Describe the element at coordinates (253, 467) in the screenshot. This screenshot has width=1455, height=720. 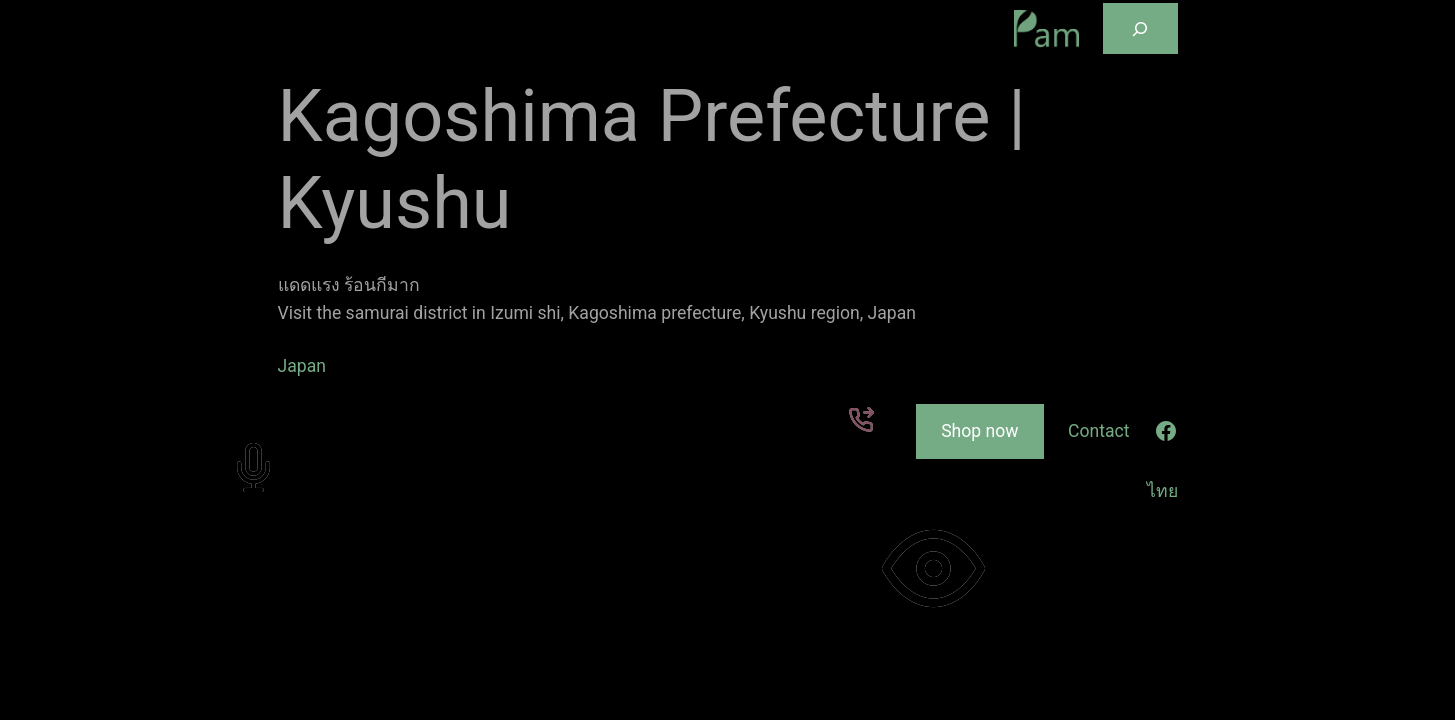
I see `tap to use voice input` at that location.